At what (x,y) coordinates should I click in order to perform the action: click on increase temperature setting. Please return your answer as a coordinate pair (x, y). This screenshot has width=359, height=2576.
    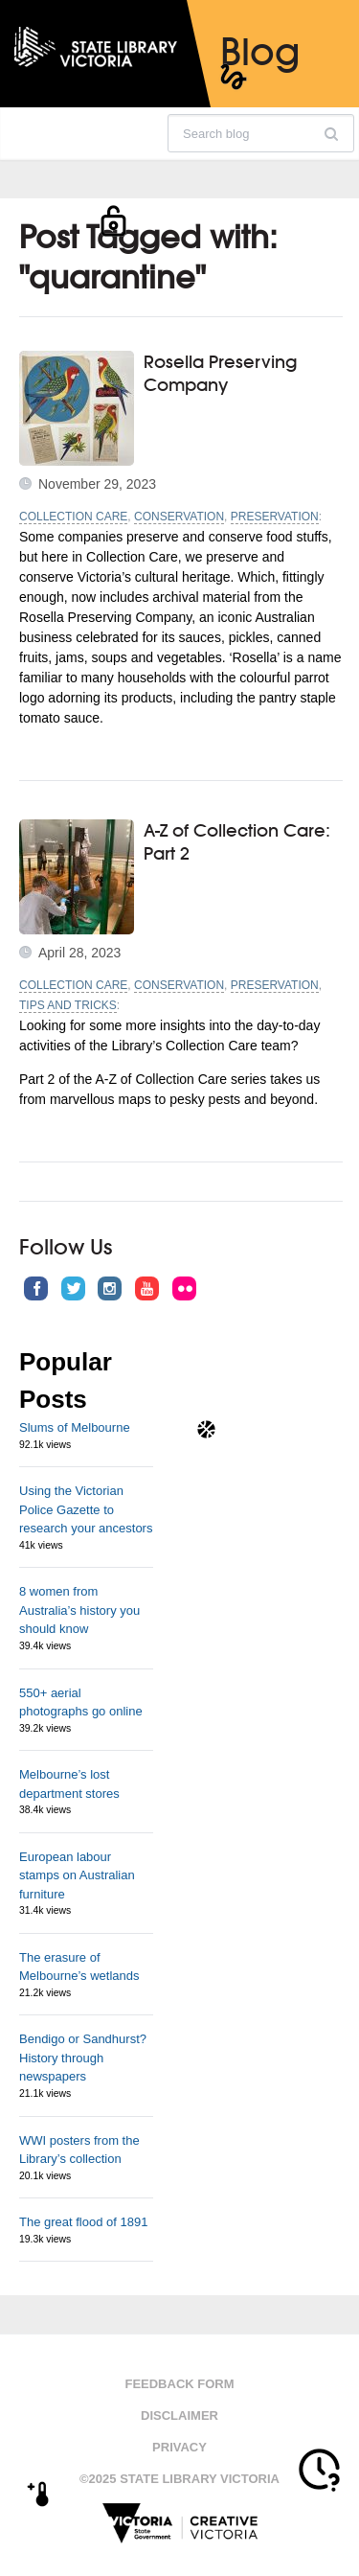
    Looking at the image, I should click on (39, 2494).